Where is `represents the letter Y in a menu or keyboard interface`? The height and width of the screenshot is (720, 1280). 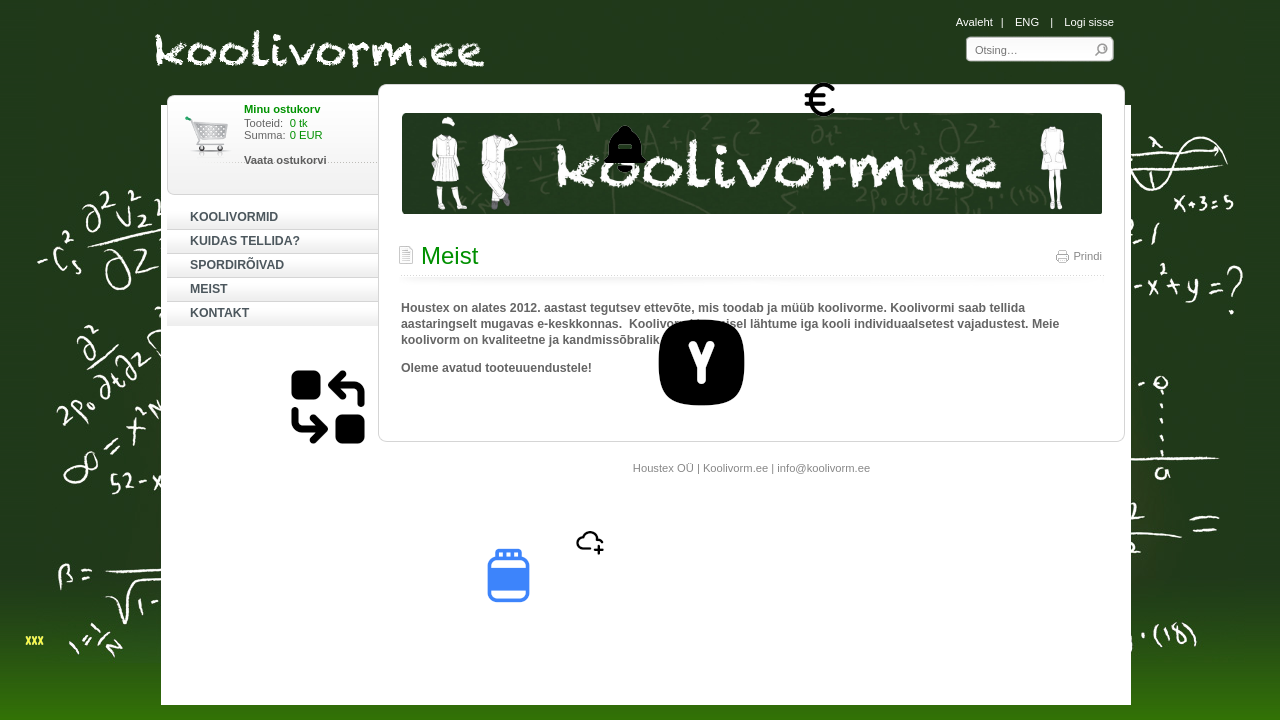 represents the letter Y in a menu or keyboard interface is located at coordinates (701, 362).